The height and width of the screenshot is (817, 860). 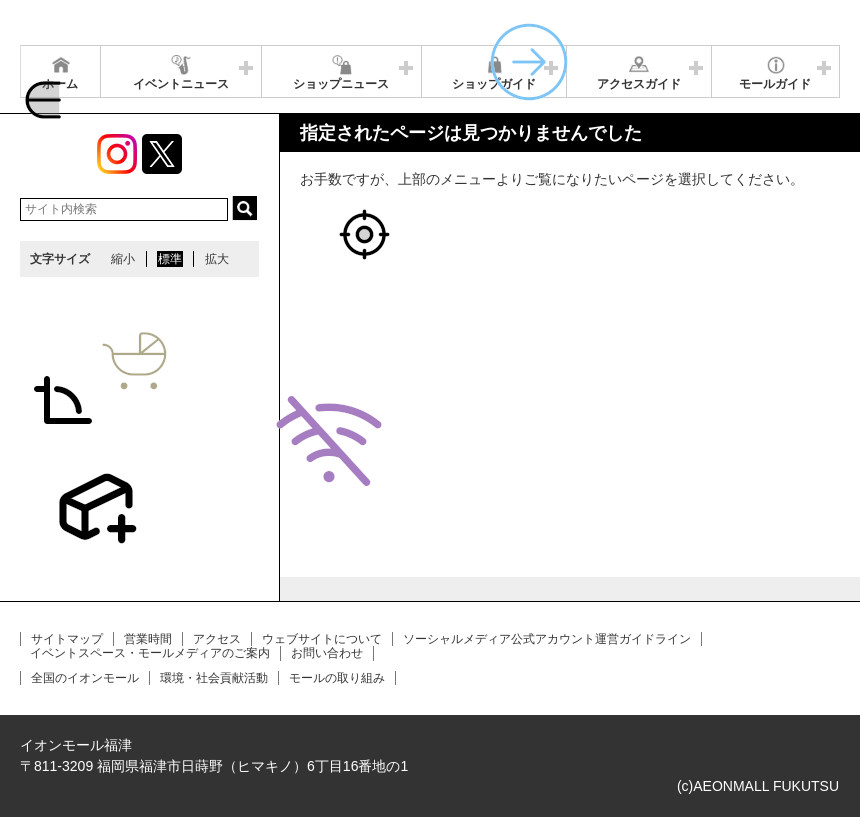 I want to click on add a new 3D object or shape, so click(x=96, y=503).